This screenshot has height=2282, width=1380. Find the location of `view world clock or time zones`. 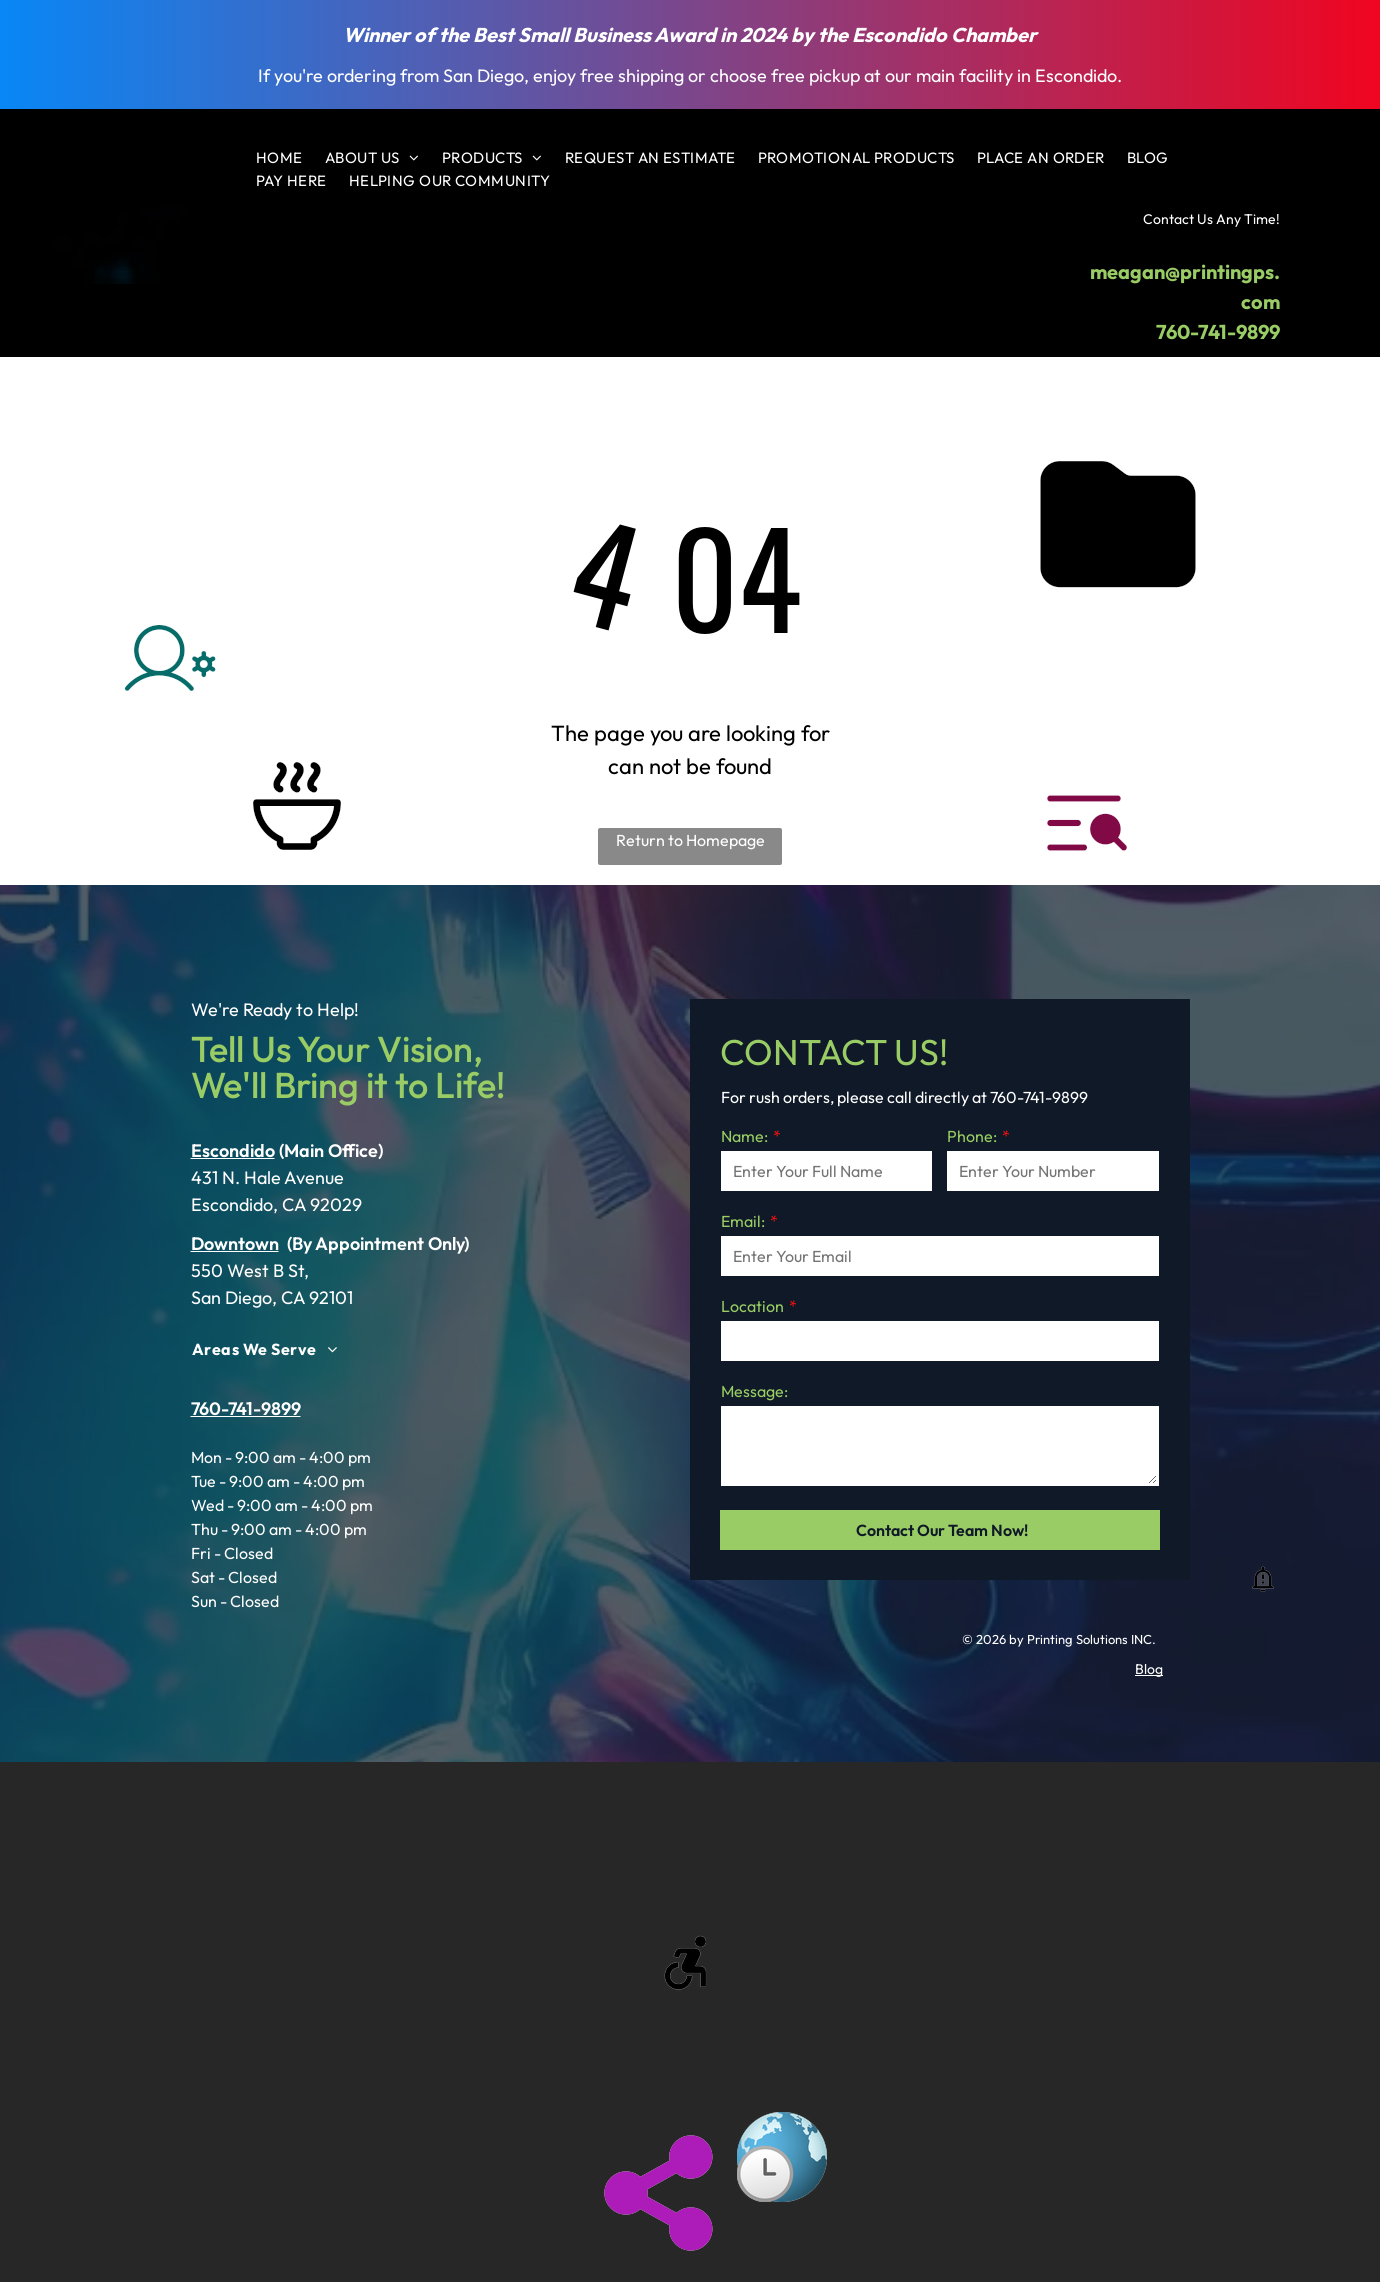

view world clock or time zones is located at coordinates (782, 2157).